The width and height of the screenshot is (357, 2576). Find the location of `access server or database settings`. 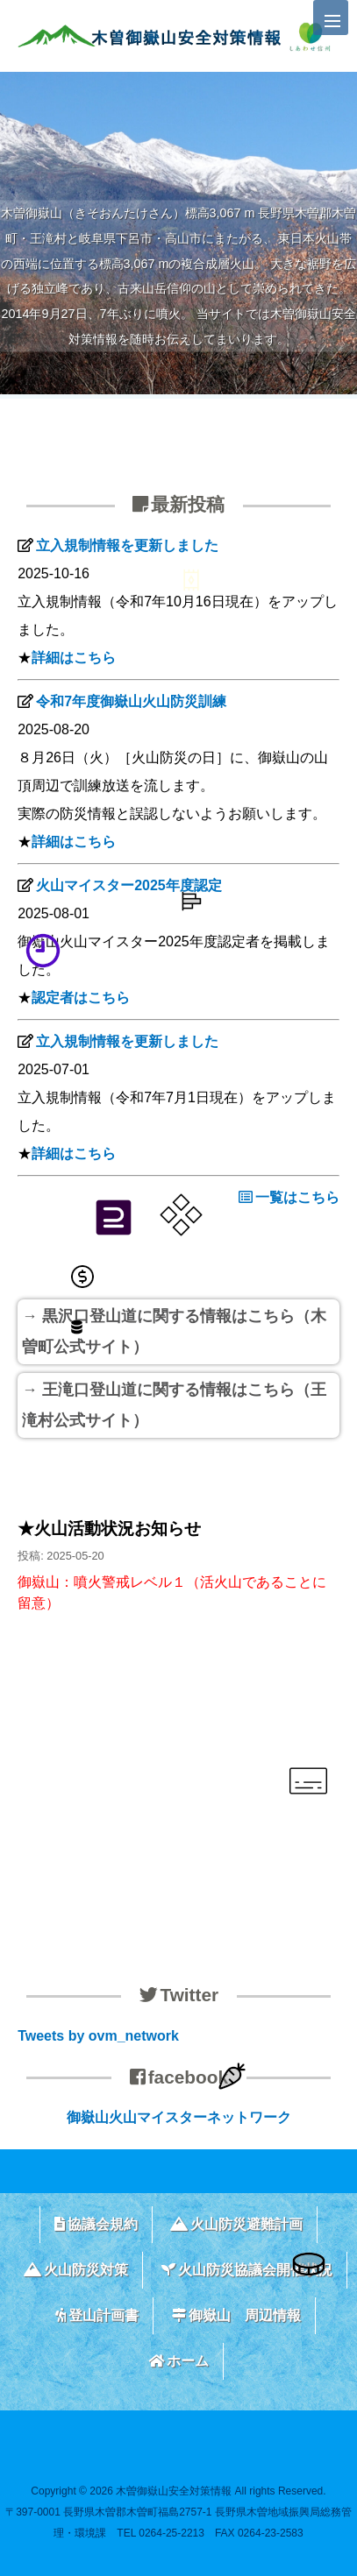

access server or database settings is located at coordinates (76, 1327).